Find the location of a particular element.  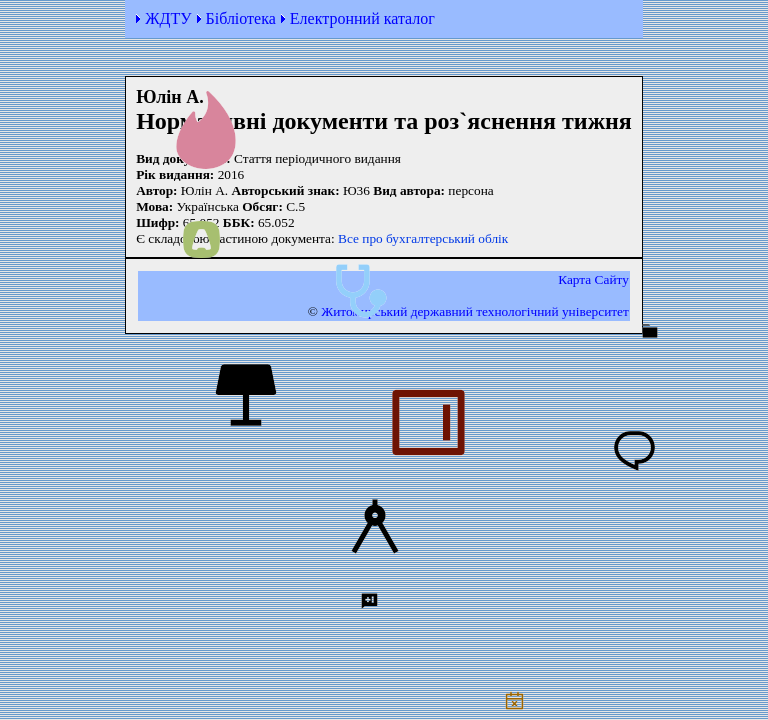

open the tinder dating app is located at coordinates (206, 130).